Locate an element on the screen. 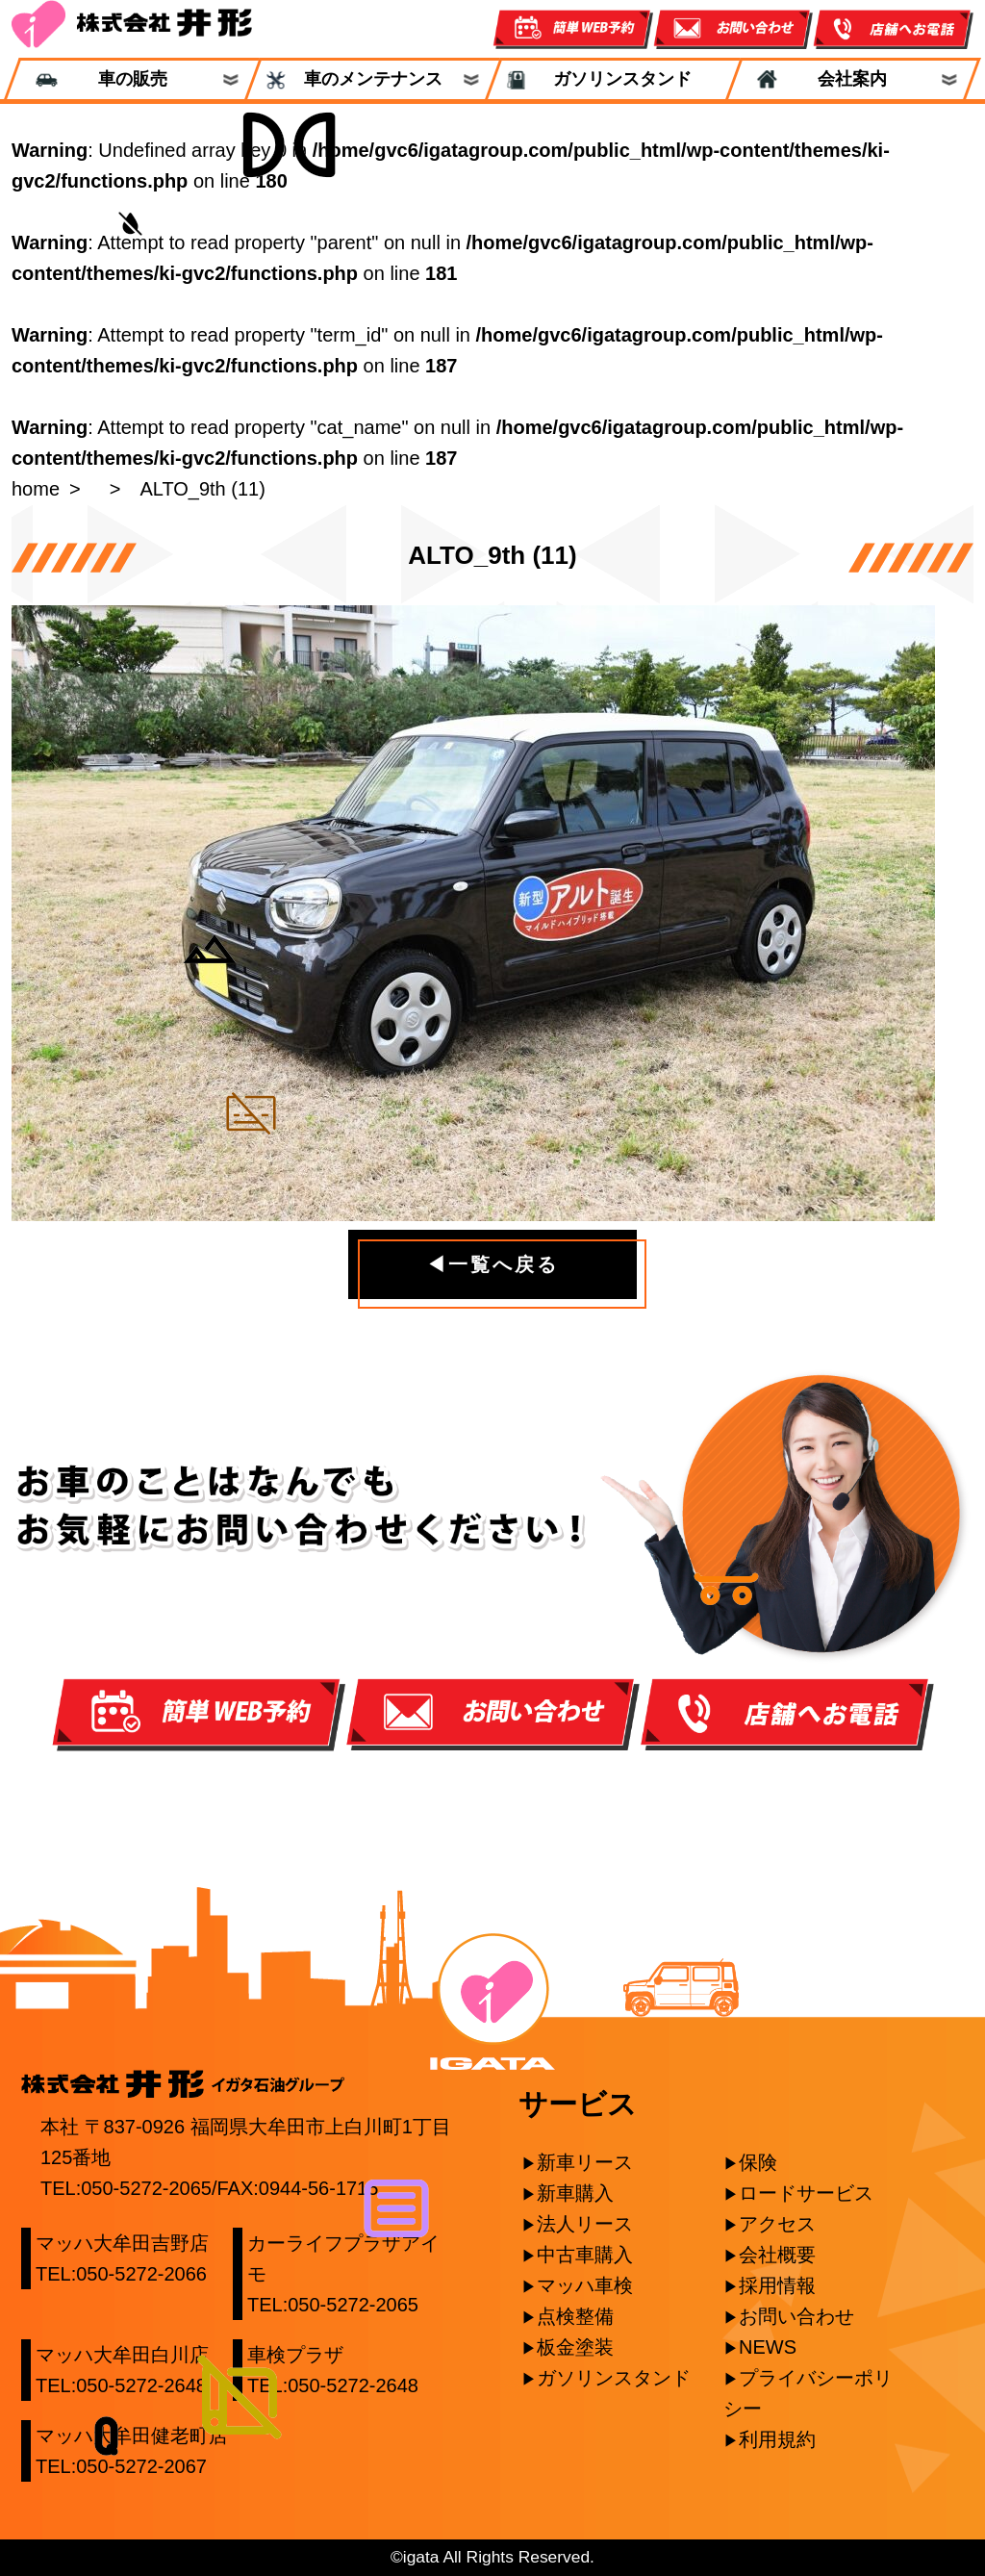 The width and height of the screenshot is (985, 2576). apply a landscape or mountains photo filter is located at coordinates (210, 949).